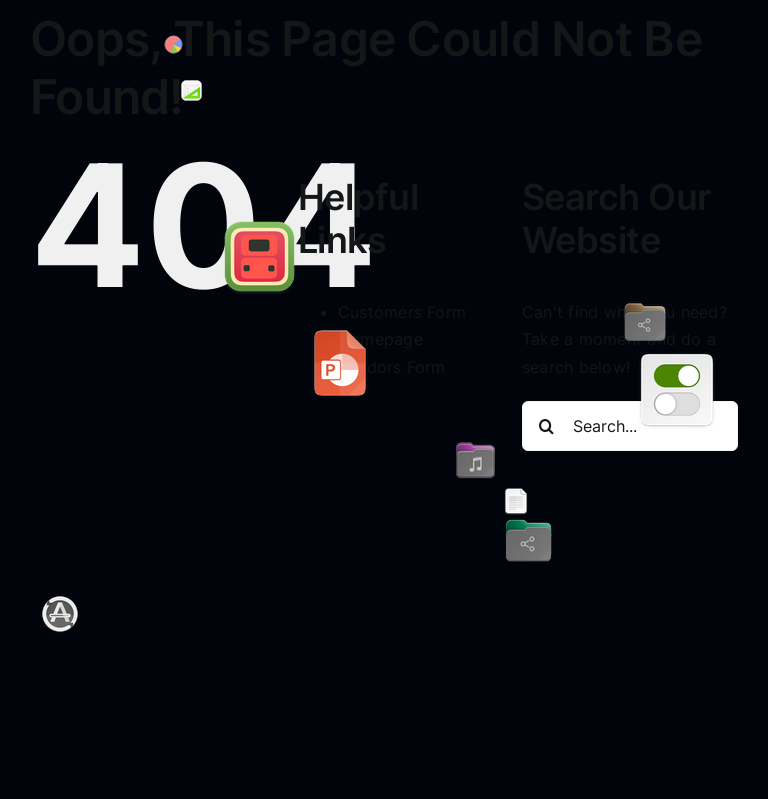 The width and height of the screenshot is (768, 799). I want to click on open the software update manager, so click(60, 614).